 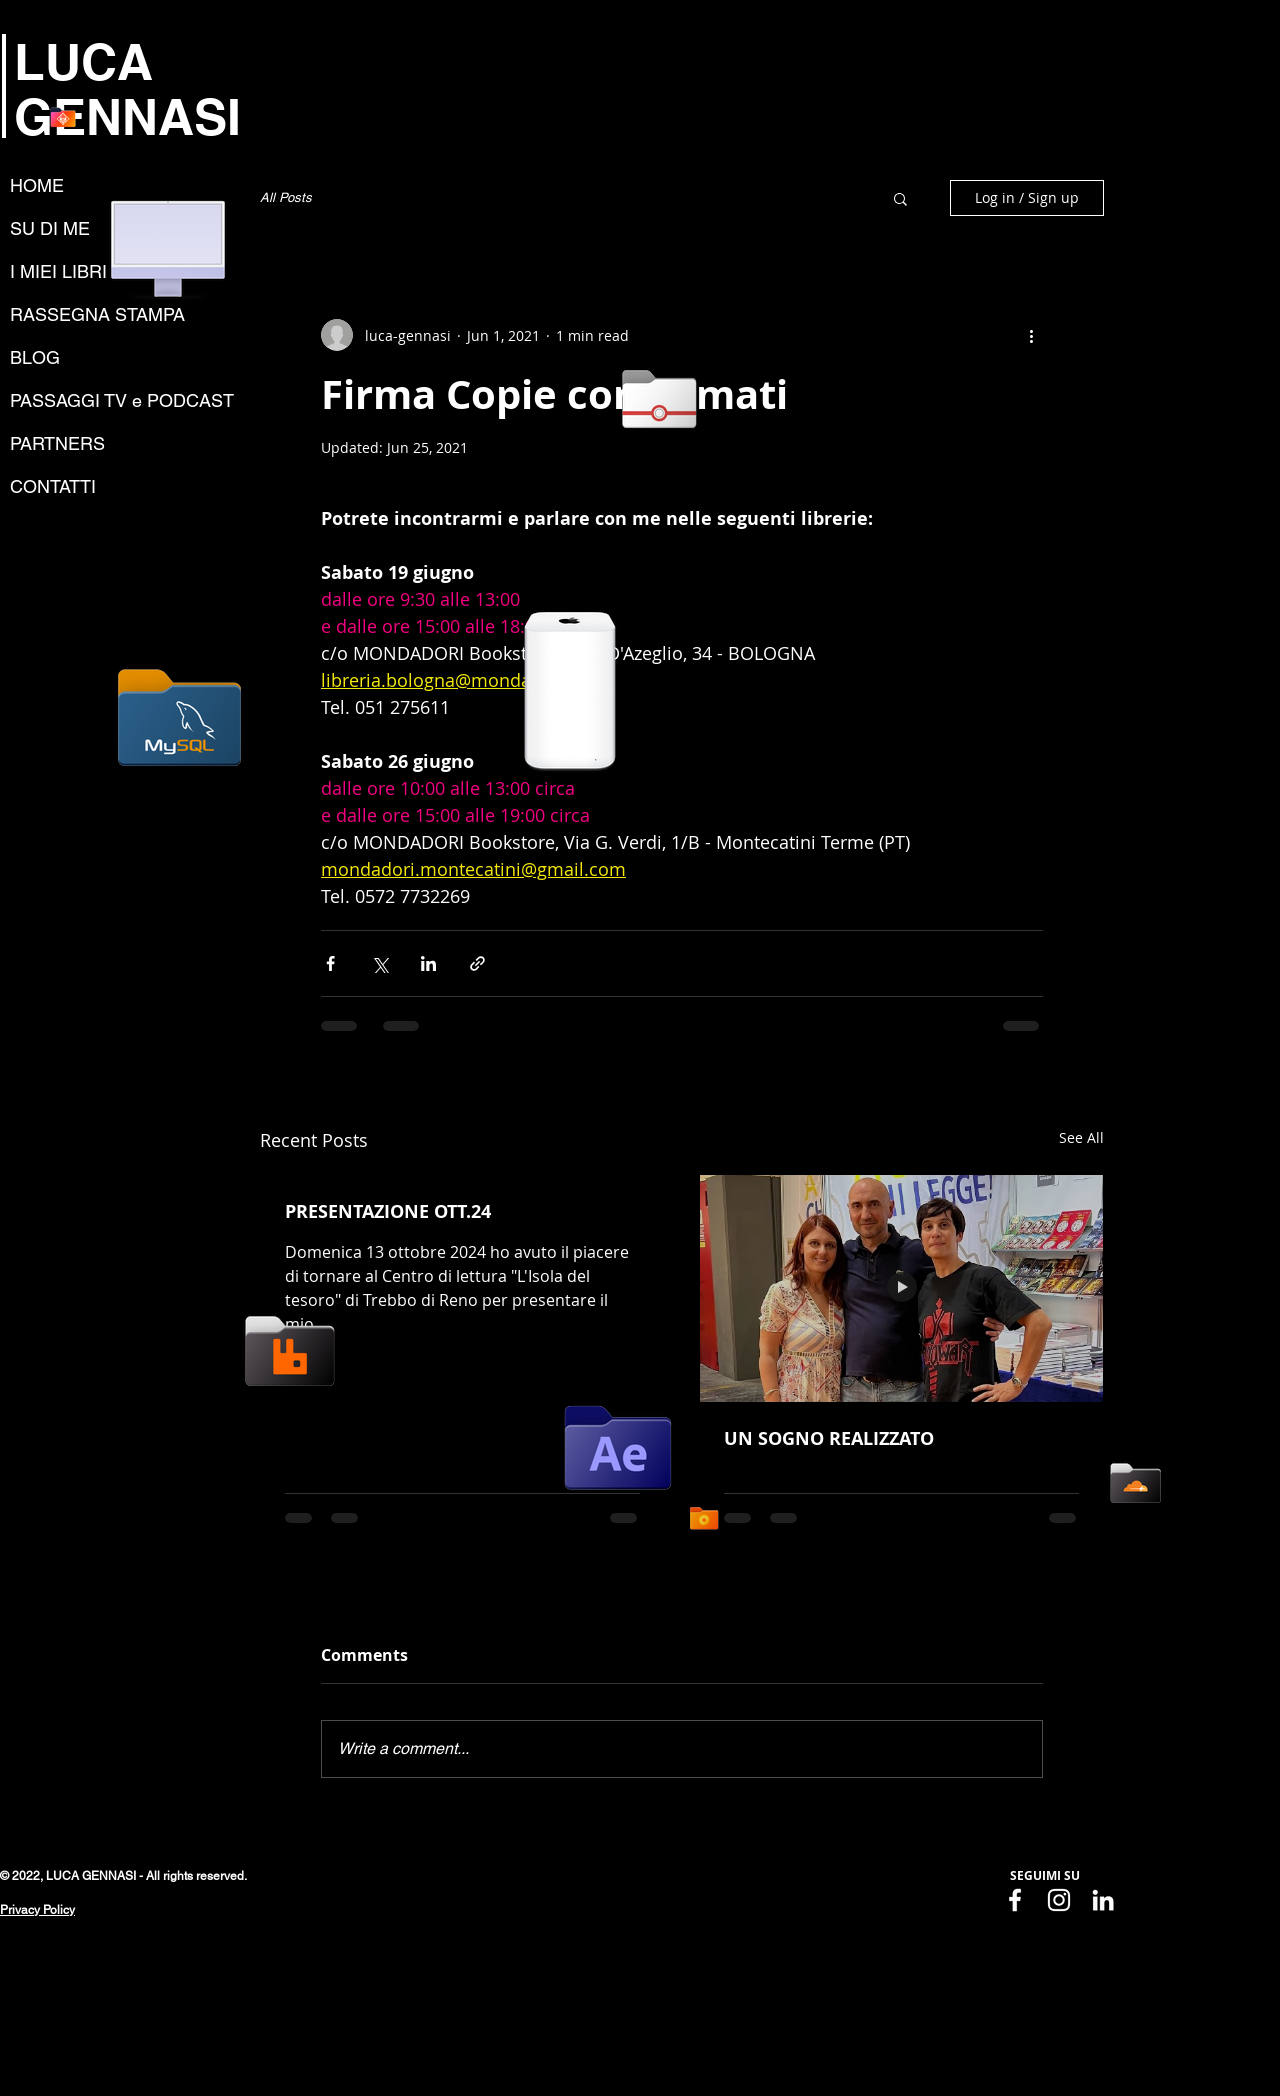 I want to click on open mysql database files folder, so click(x=179, y=721).